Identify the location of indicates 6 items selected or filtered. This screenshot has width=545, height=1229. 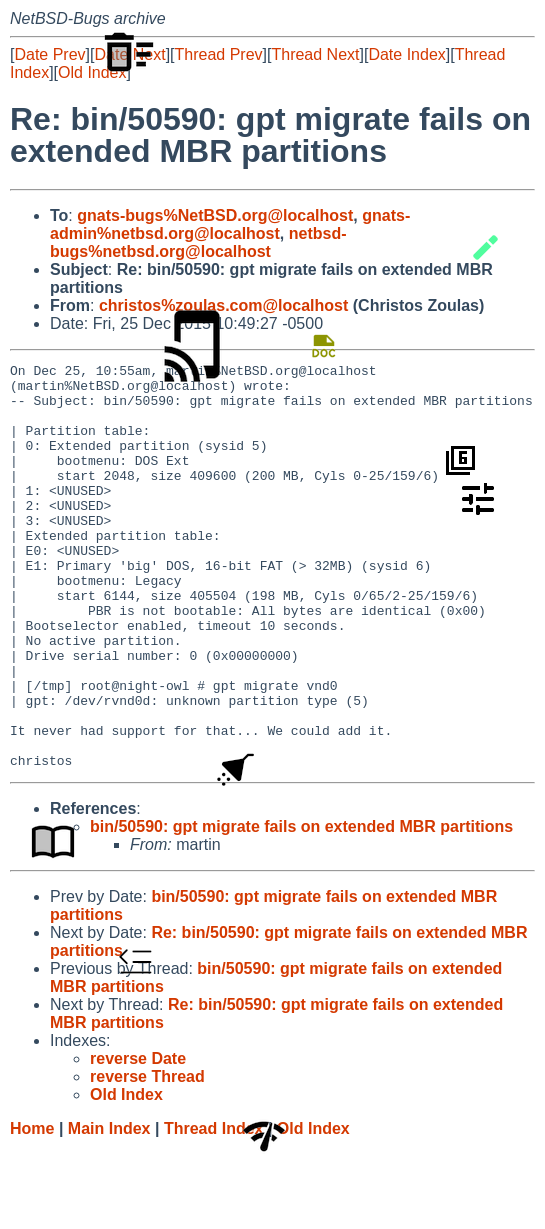
(460, 460).